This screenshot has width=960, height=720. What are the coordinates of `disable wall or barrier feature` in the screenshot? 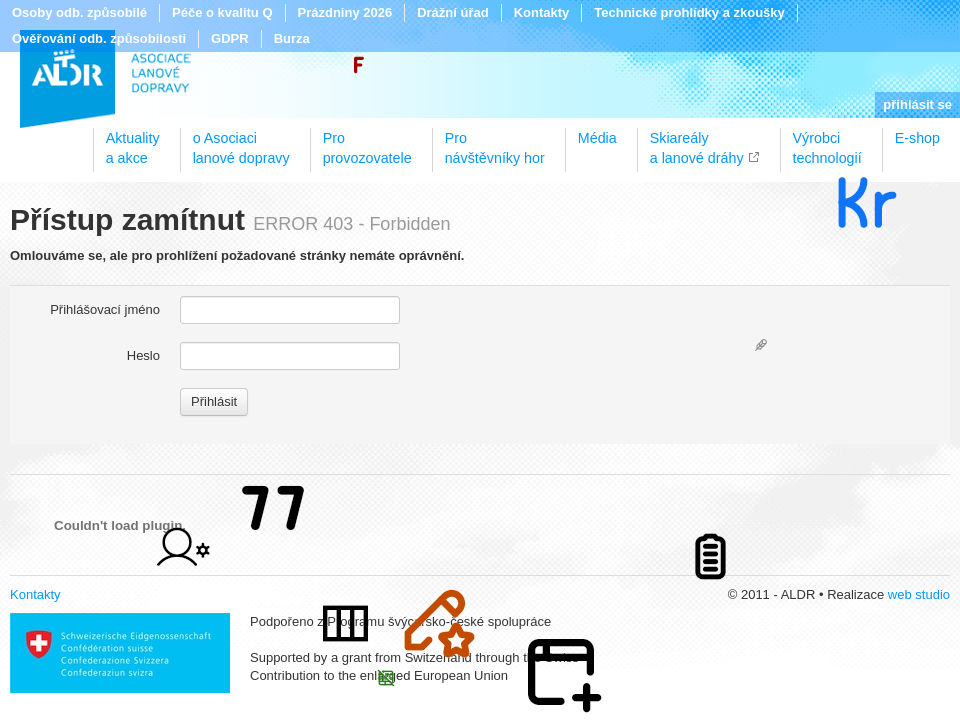 It's located at (386, 678).